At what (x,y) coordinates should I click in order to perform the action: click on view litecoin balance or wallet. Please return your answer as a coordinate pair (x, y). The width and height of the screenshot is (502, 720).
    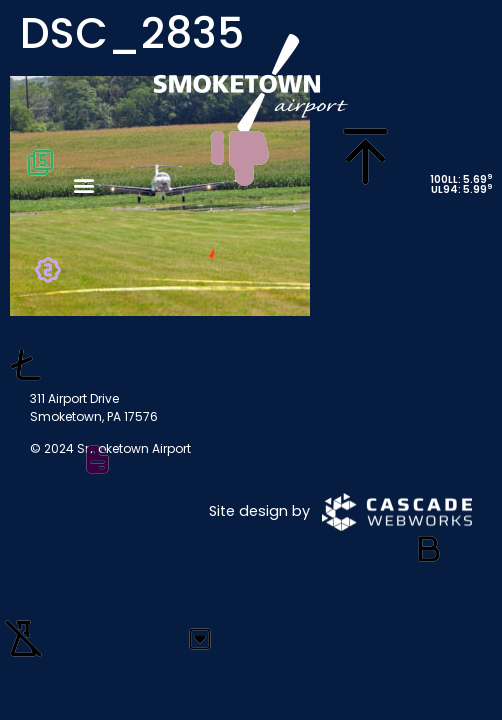
    Looking at the image, I should click on (26, 364).